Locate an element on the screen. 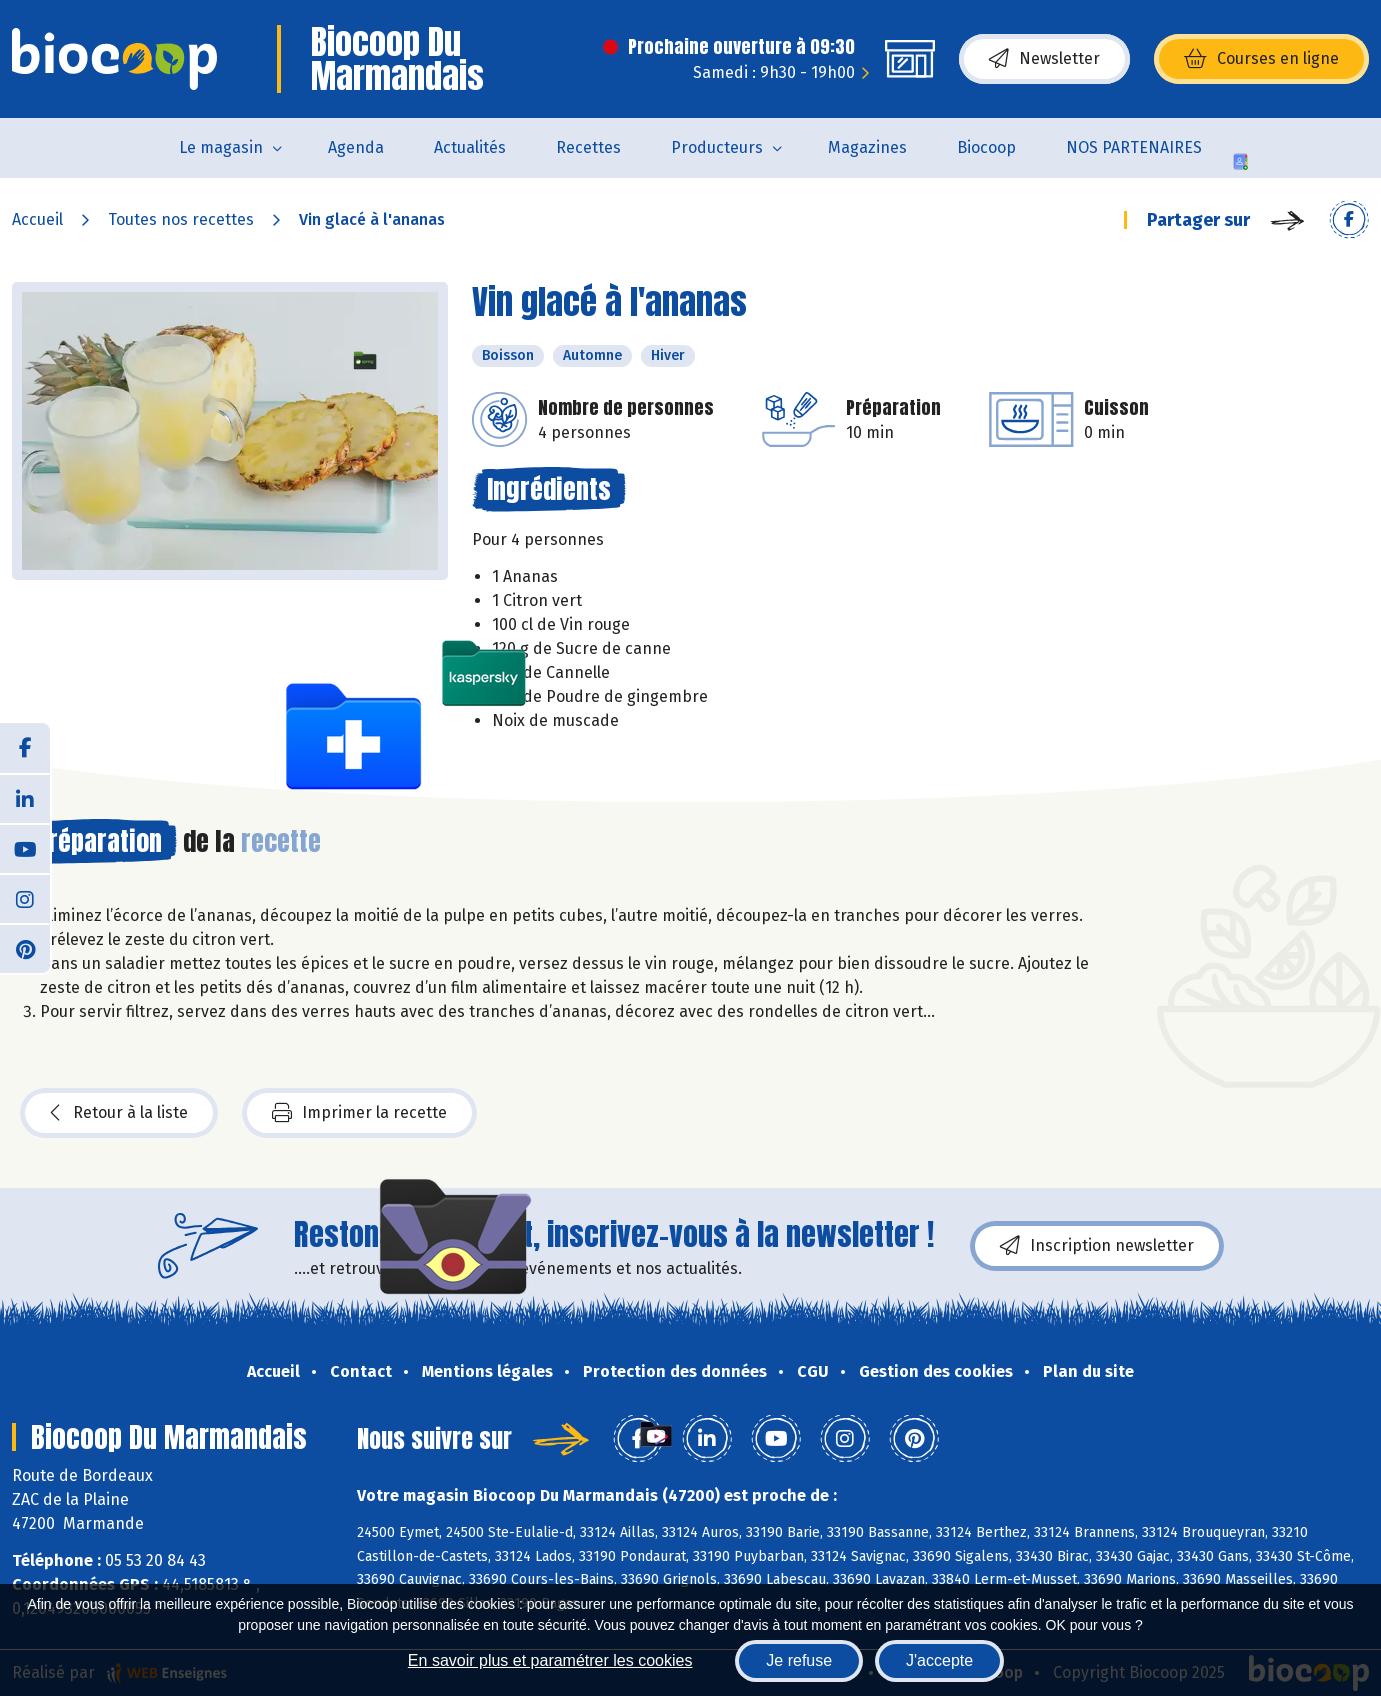  open wondershare dr.fone folder is located at coordinates (353, 740).